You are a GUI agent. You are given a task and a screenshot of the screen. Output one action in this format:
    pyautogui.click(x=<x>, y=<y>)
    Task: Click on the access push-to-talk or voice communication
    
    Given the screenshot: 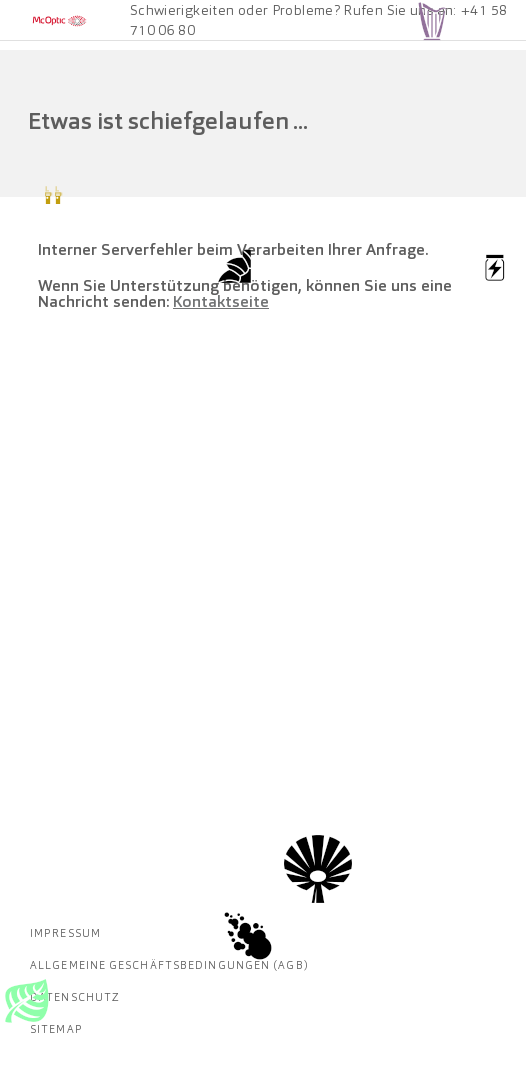 What is the action you would take?
    pyautogui.click(x=53, y=195)
    